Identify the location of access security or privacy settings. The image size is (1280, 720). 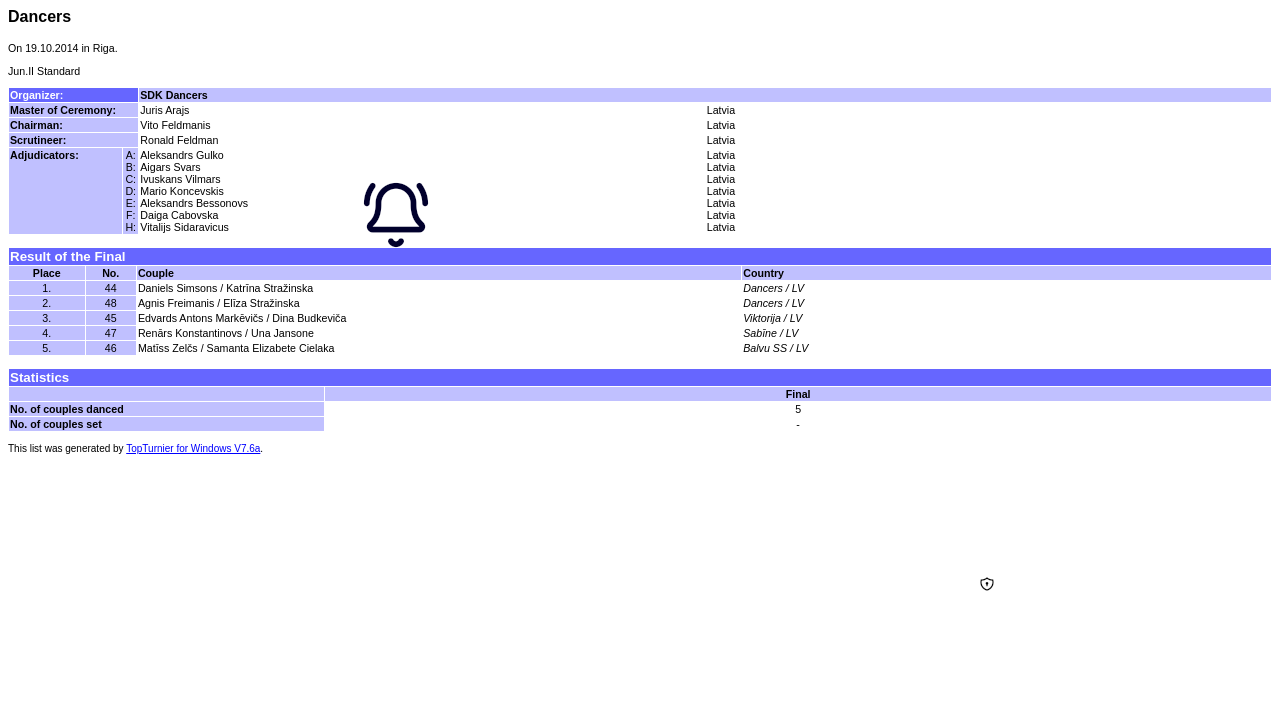
(987, 584).